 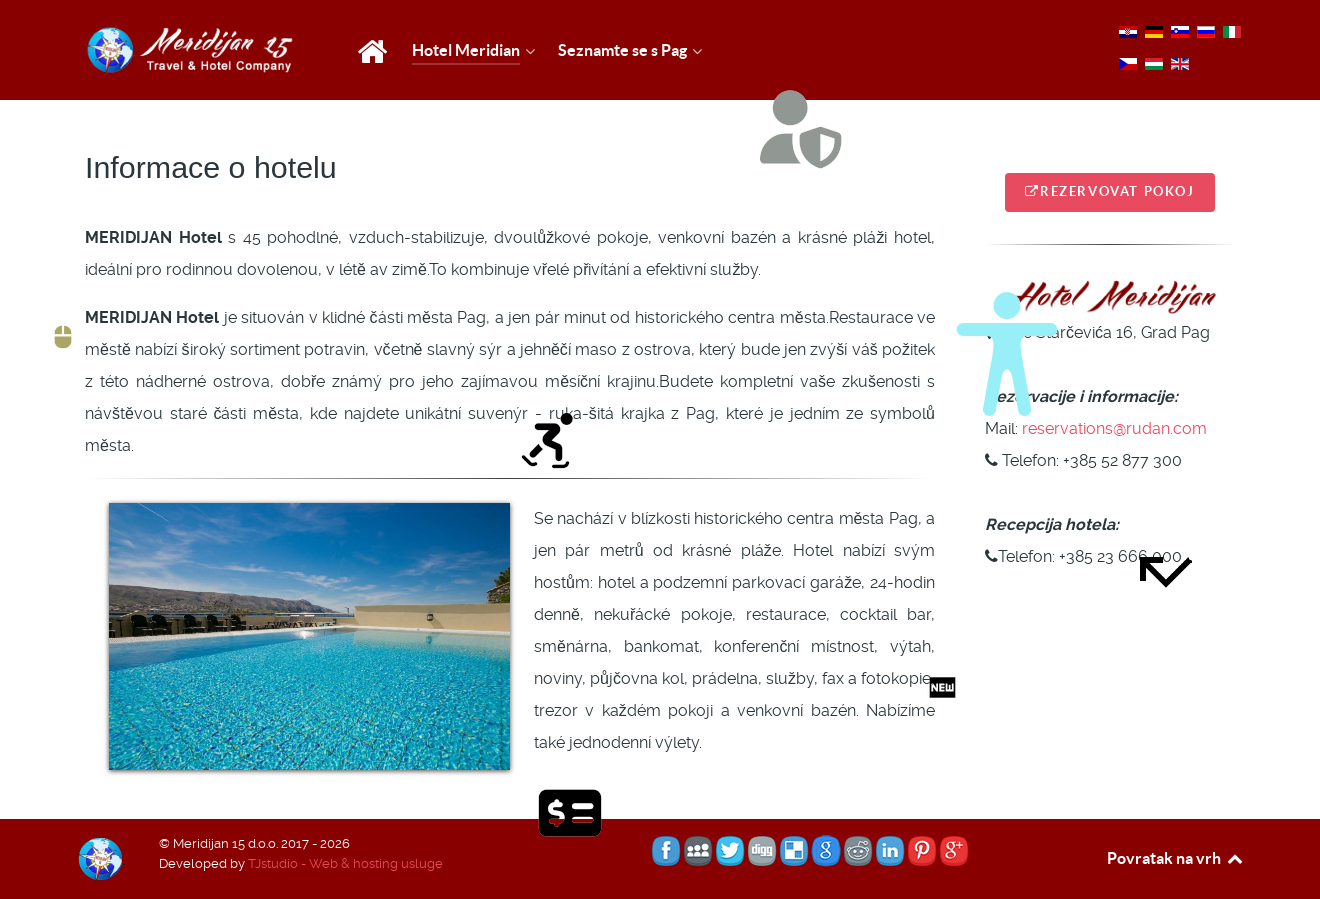 I want to click on indicates mouse input device settings, so click(x=63, y=337).